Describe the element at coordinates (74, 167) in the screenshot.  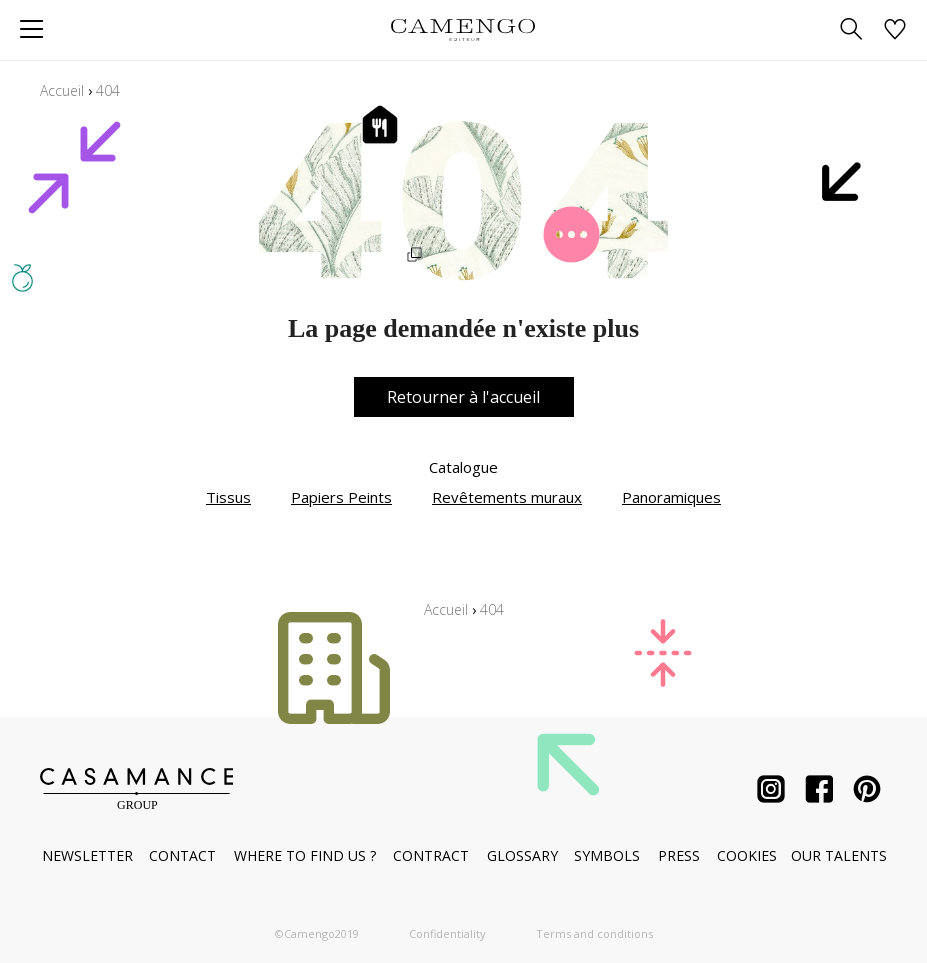
I see `minimize or collapse the current window` at that location.